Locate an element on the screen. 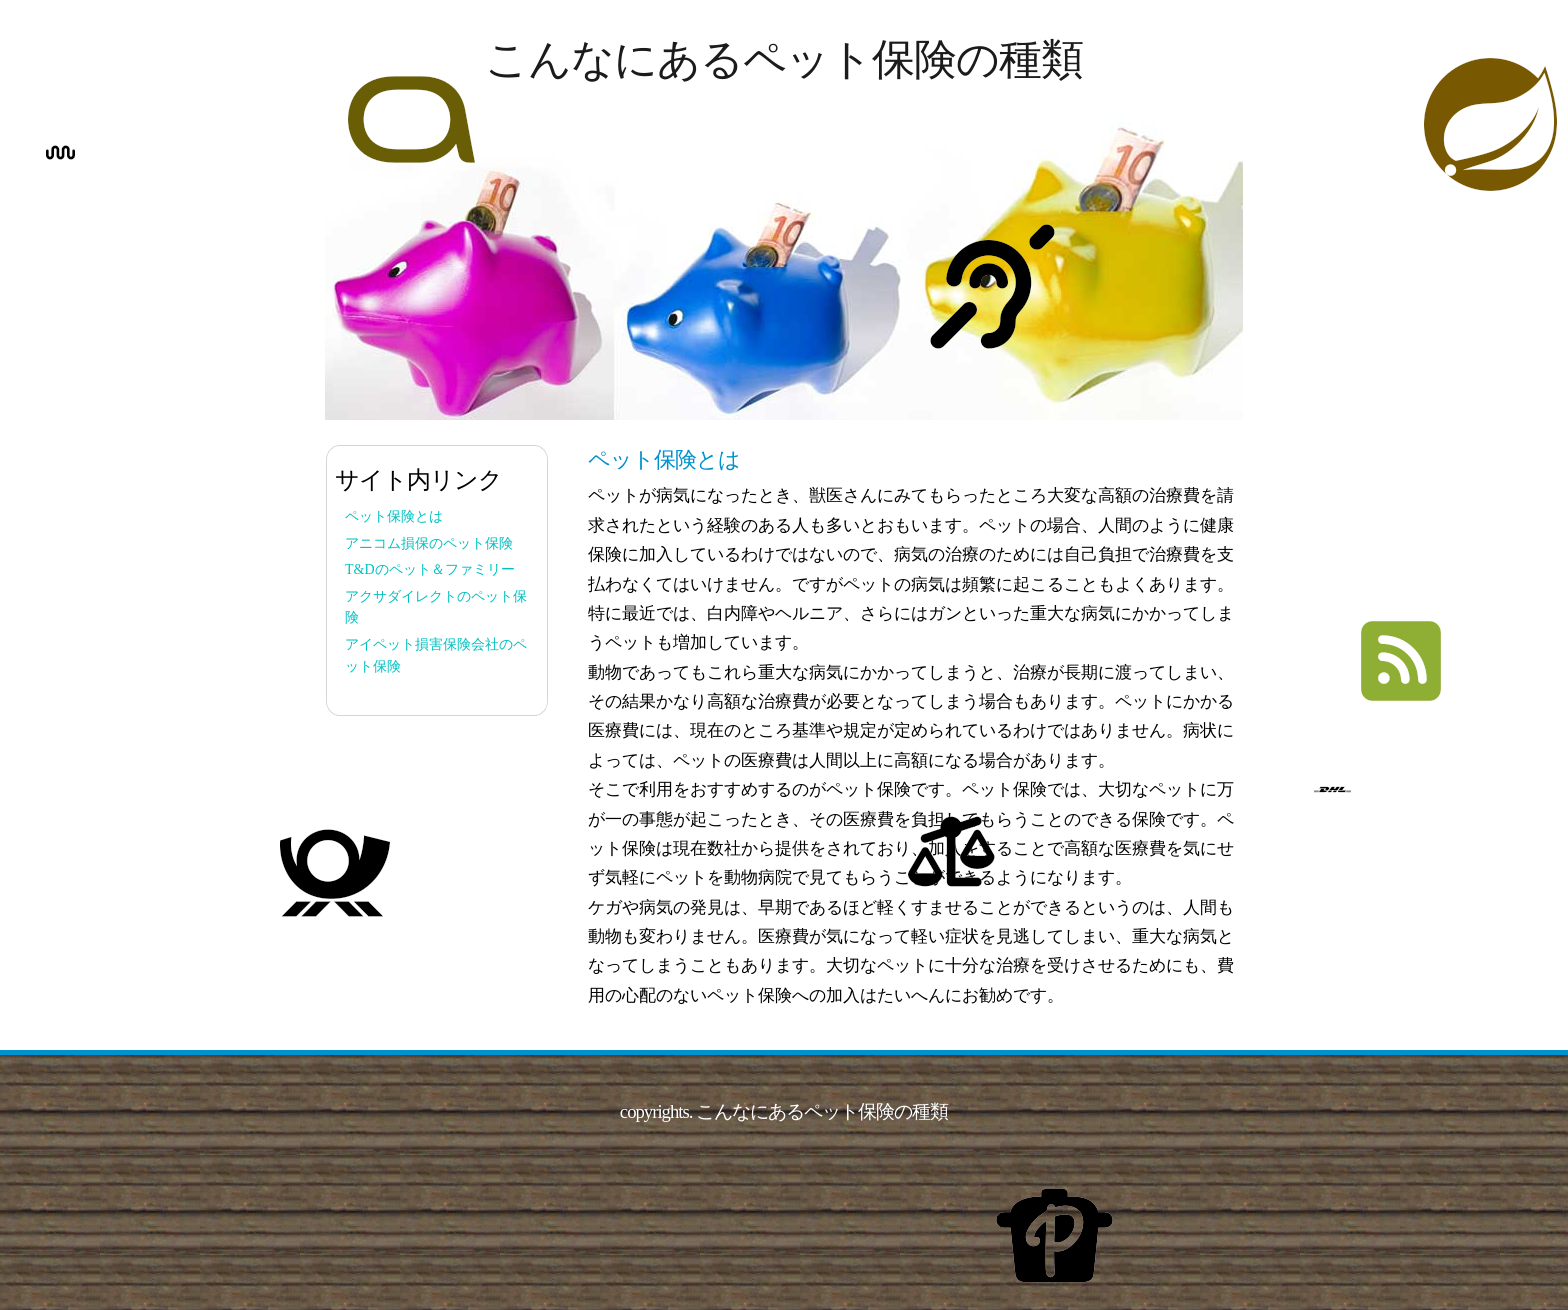 This screenshot has height=1310, width=1568. AbbVie pharmaceutical company logo is located at coordinates (411, 119).